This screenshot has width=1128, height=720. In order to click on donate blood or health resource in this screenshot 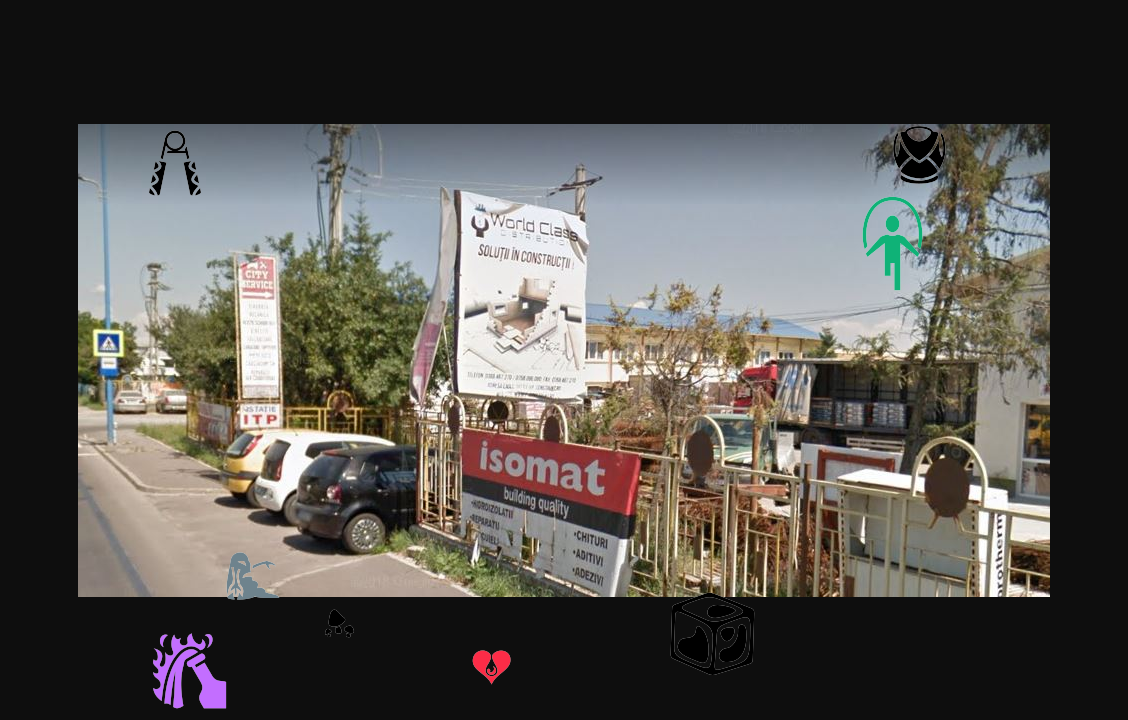, I will do `click(491, 666)`.